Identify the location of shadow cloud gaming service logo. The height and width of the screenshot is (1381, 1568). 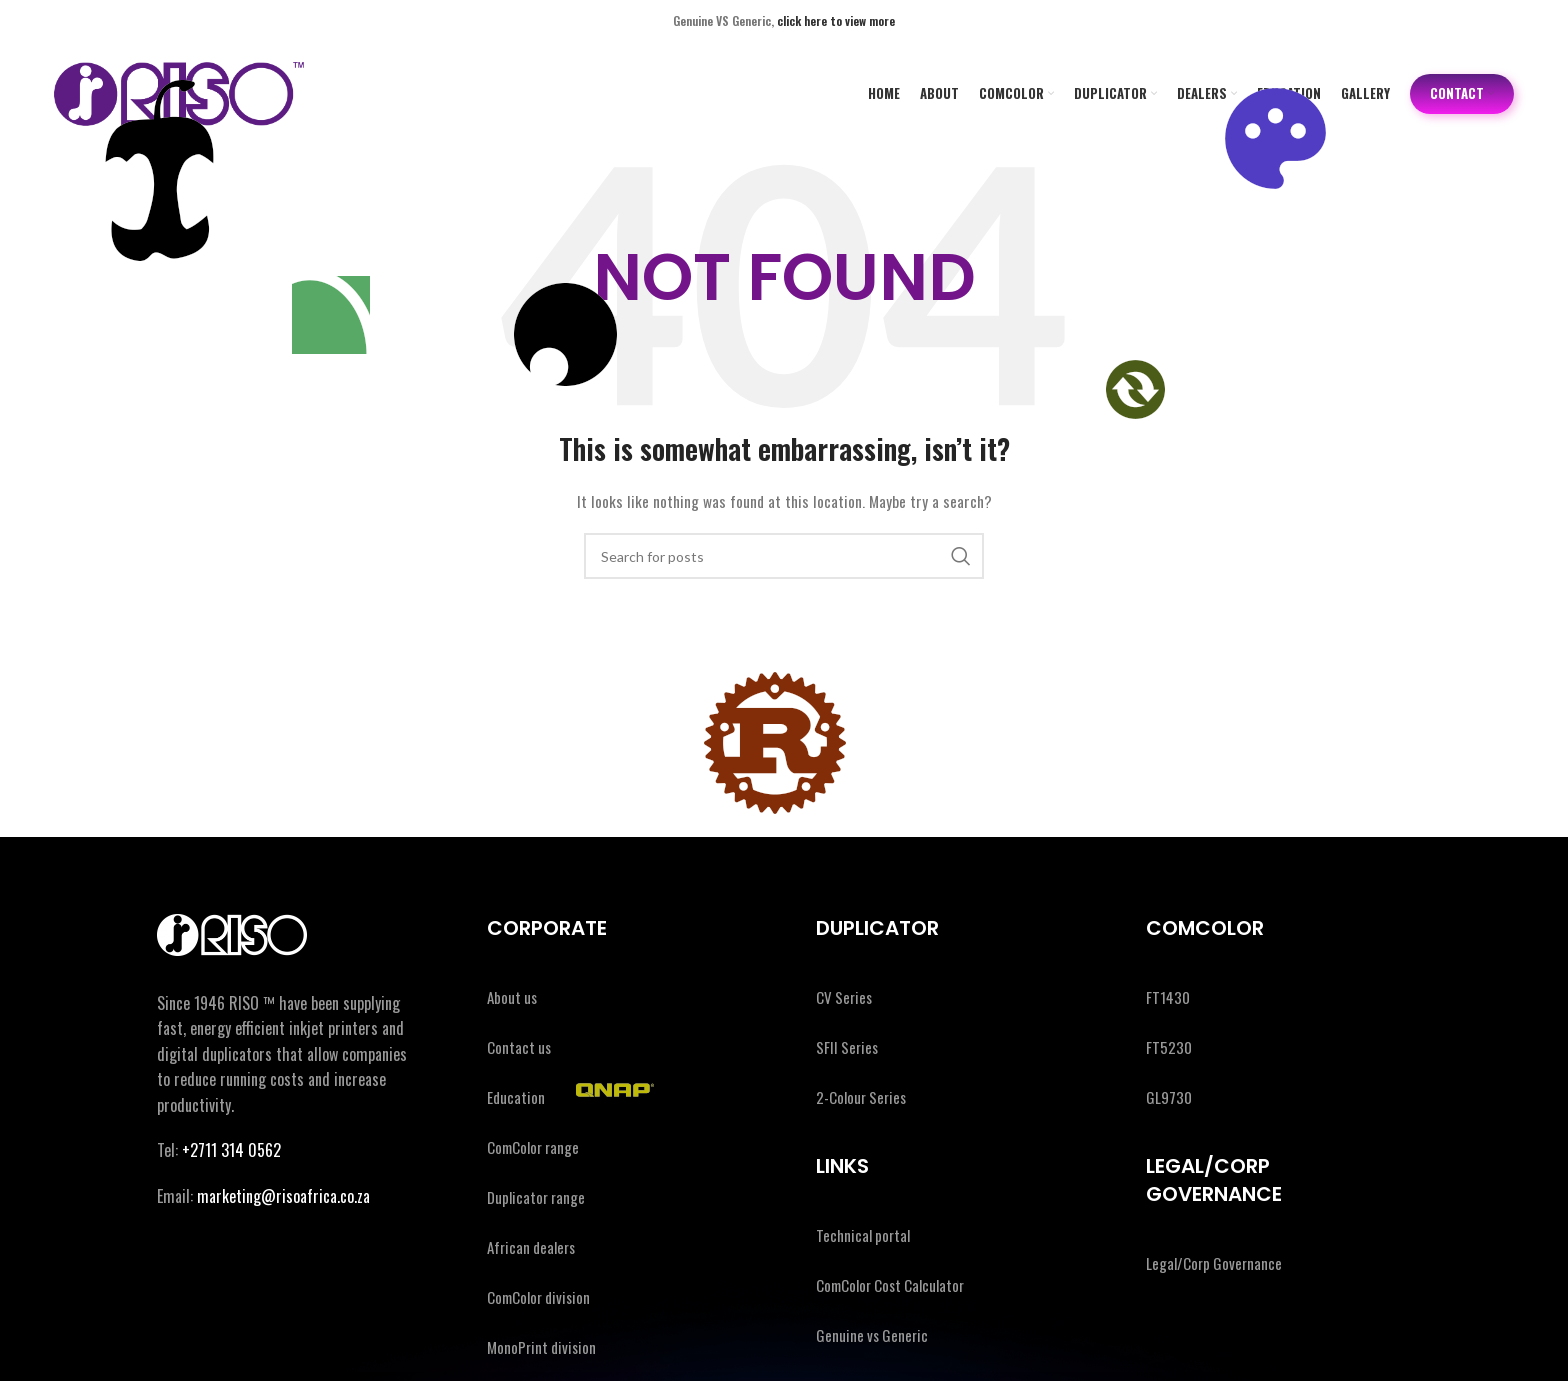
(565, 334).